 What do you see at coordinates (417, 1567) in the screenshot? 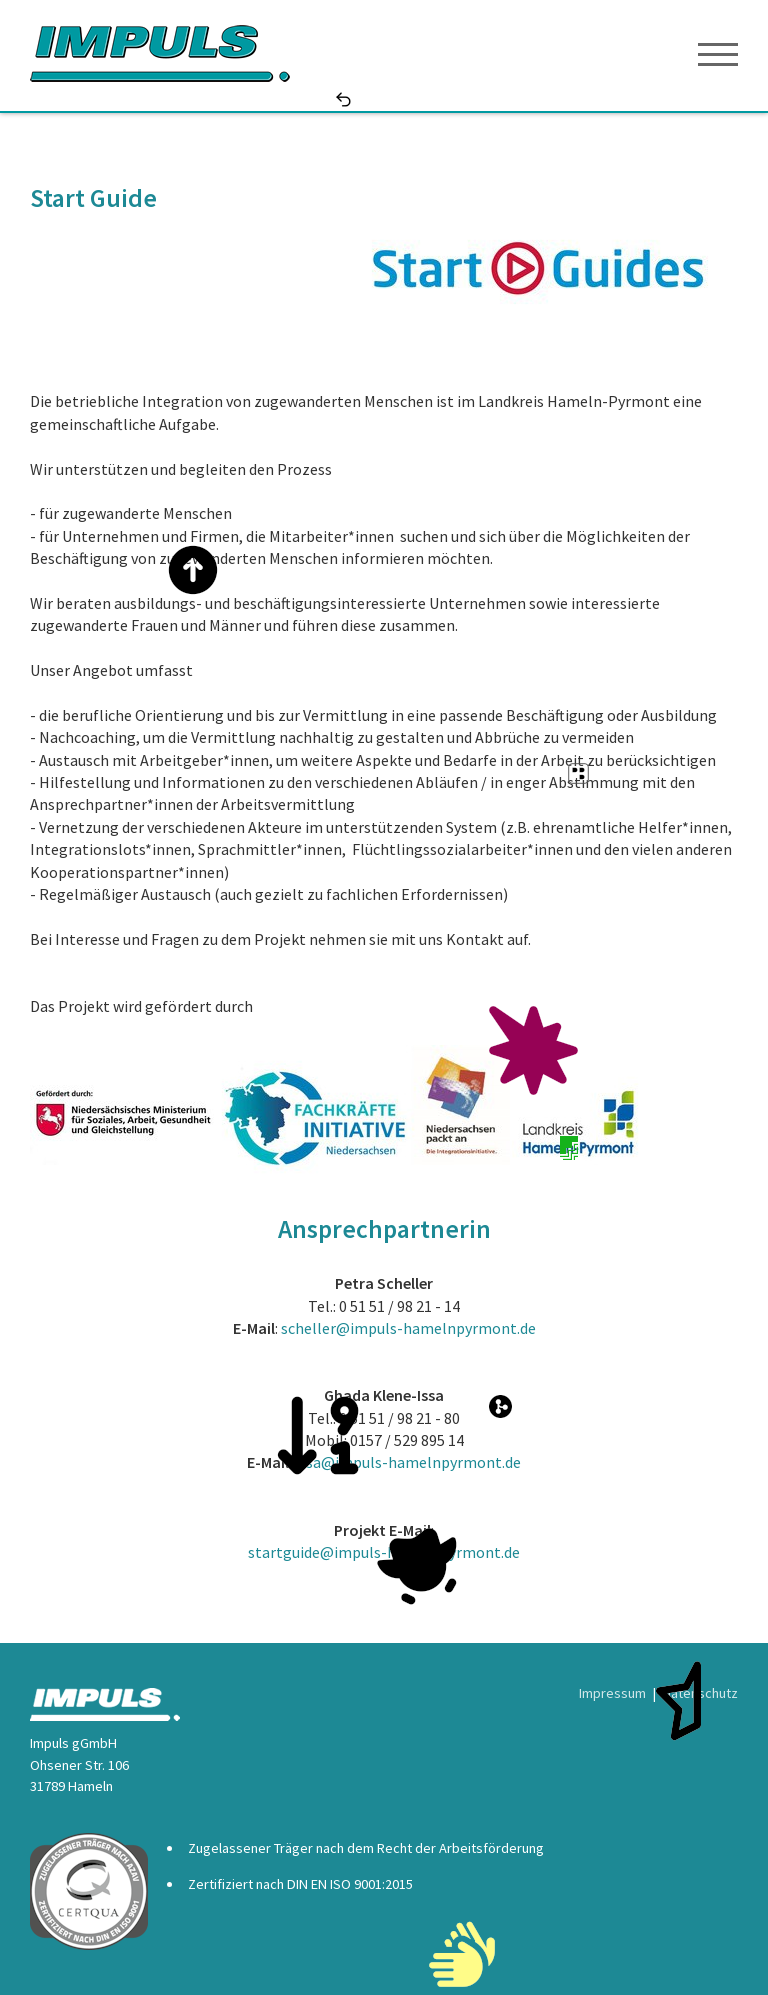
I see `open the duolingo language learning app` at bounding box center [417, 1567].